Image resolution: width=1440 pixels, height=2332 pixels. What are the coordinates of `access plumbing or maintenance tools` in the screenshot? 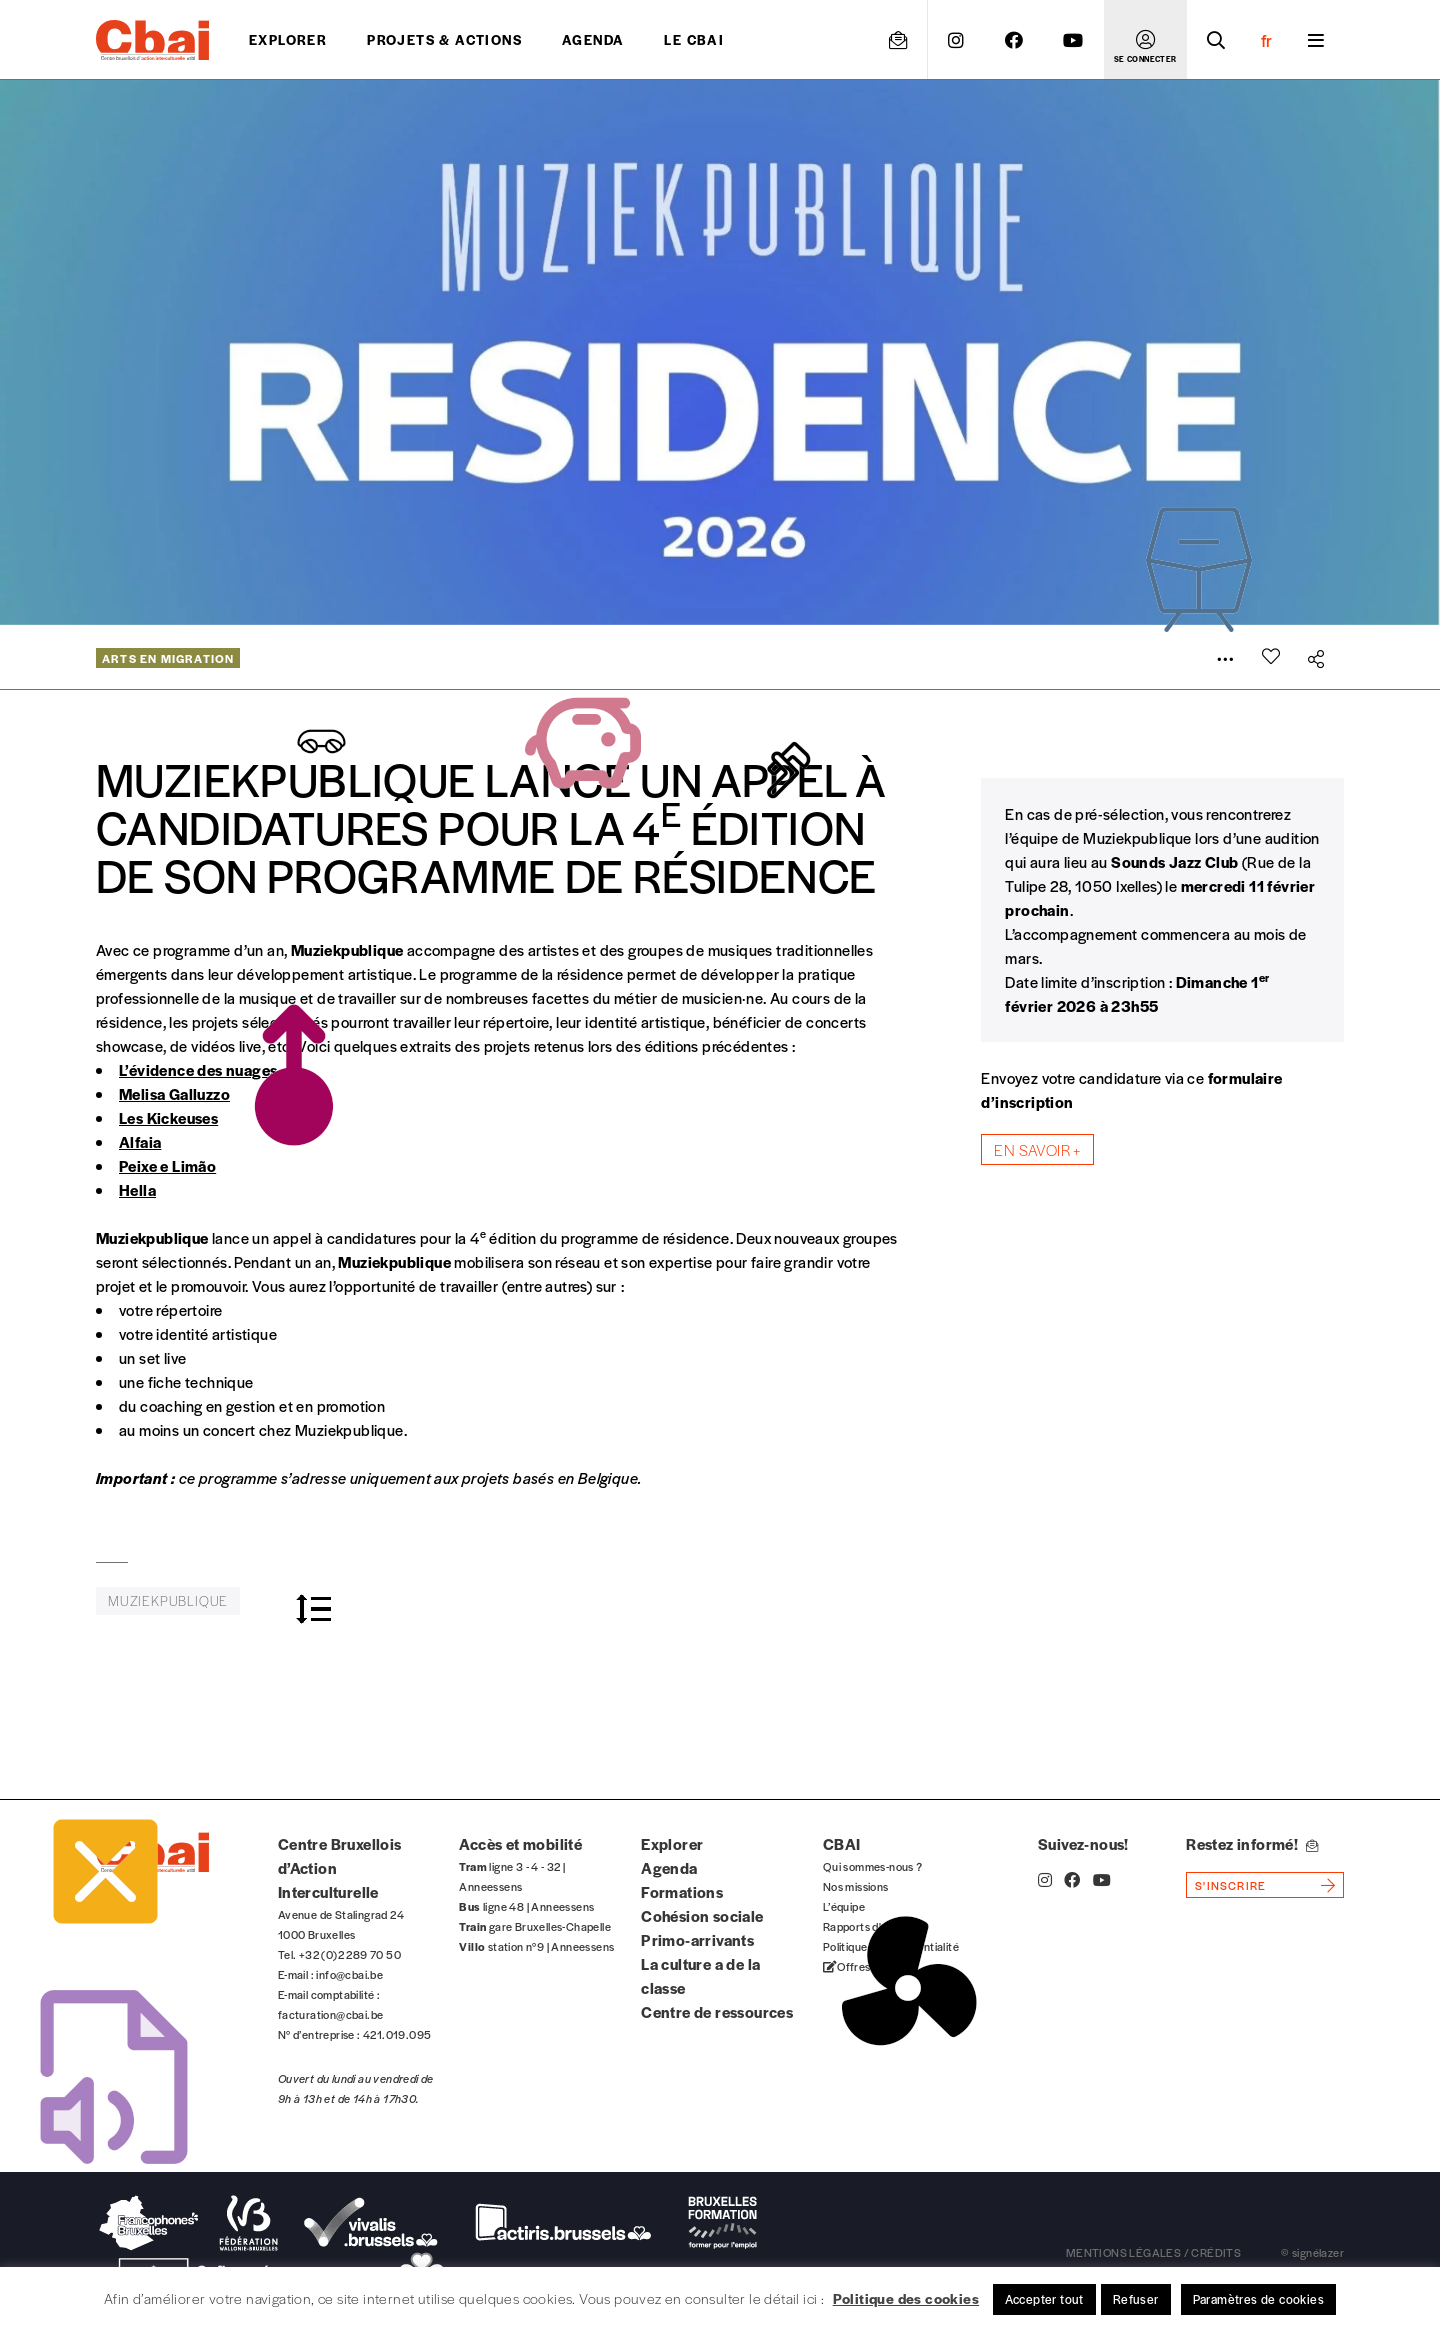 It's located at (786, 770).